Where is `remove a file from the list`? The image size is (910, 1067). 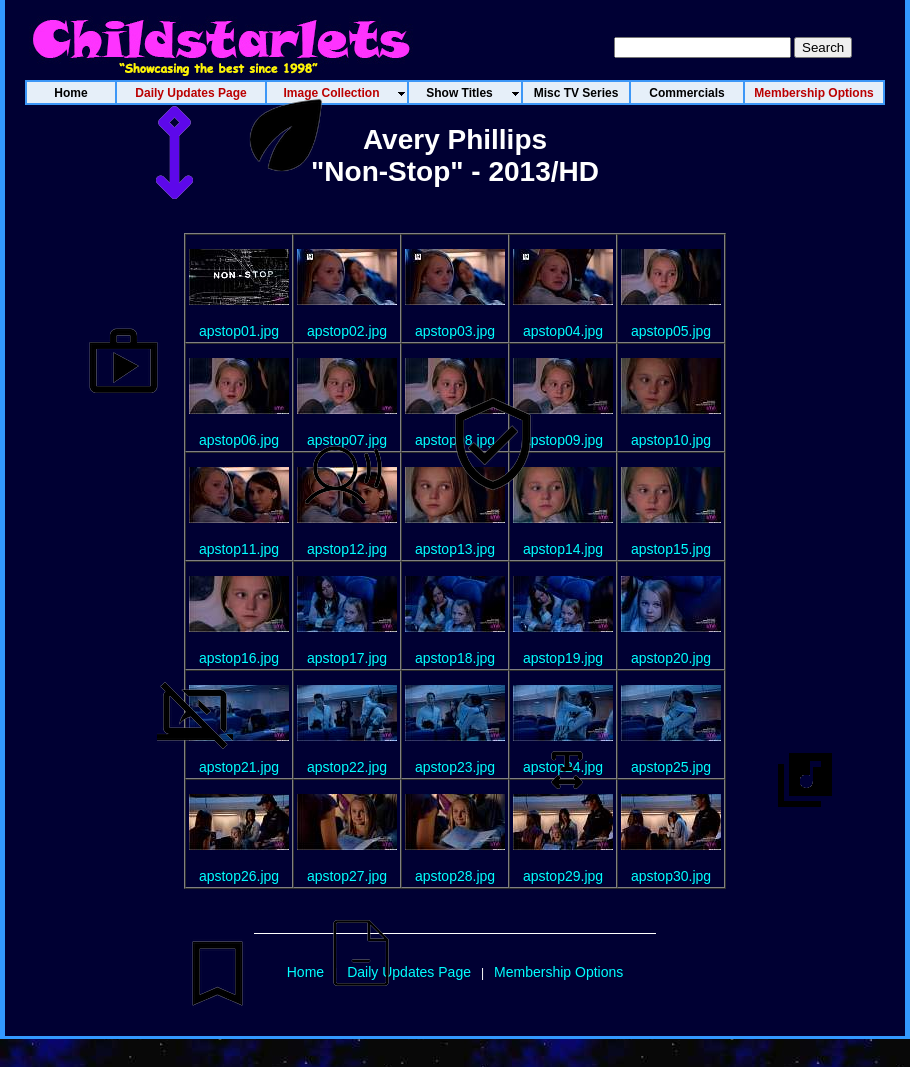
remove a file from the list is located at coordinates (361, 953).